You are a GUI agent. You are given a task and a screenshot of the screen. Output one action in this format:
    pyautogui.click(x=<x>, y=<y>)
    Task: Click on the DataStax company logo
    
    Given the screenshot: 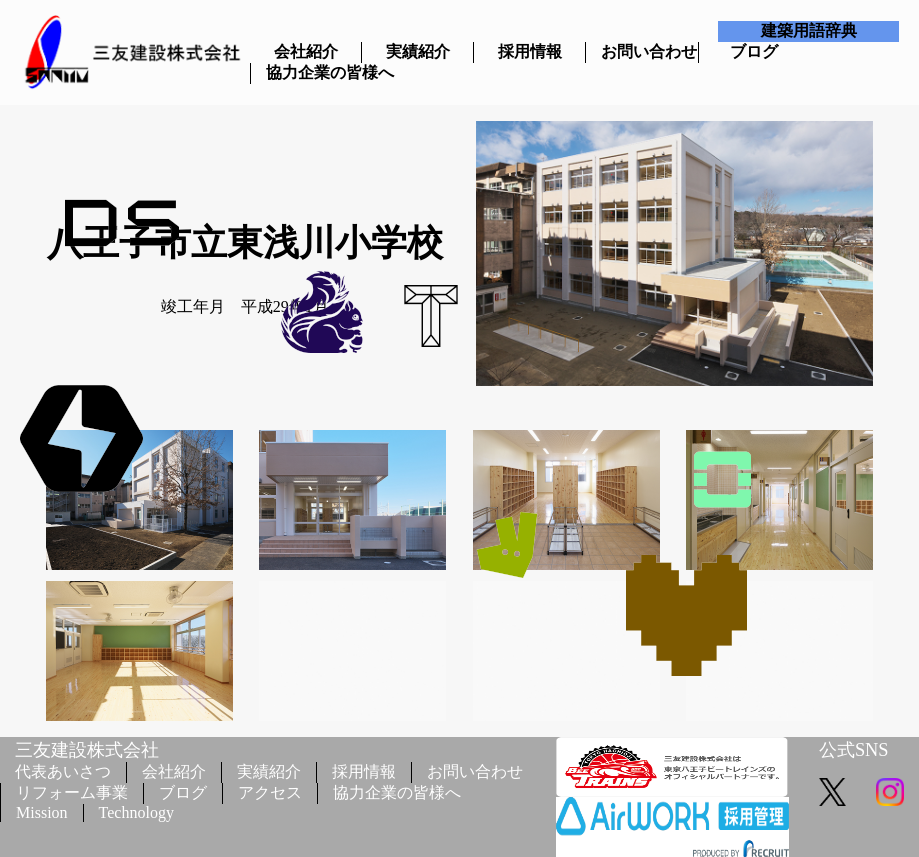 What is the action you would take?
    pyautogui.click(x=122, y=223)
    